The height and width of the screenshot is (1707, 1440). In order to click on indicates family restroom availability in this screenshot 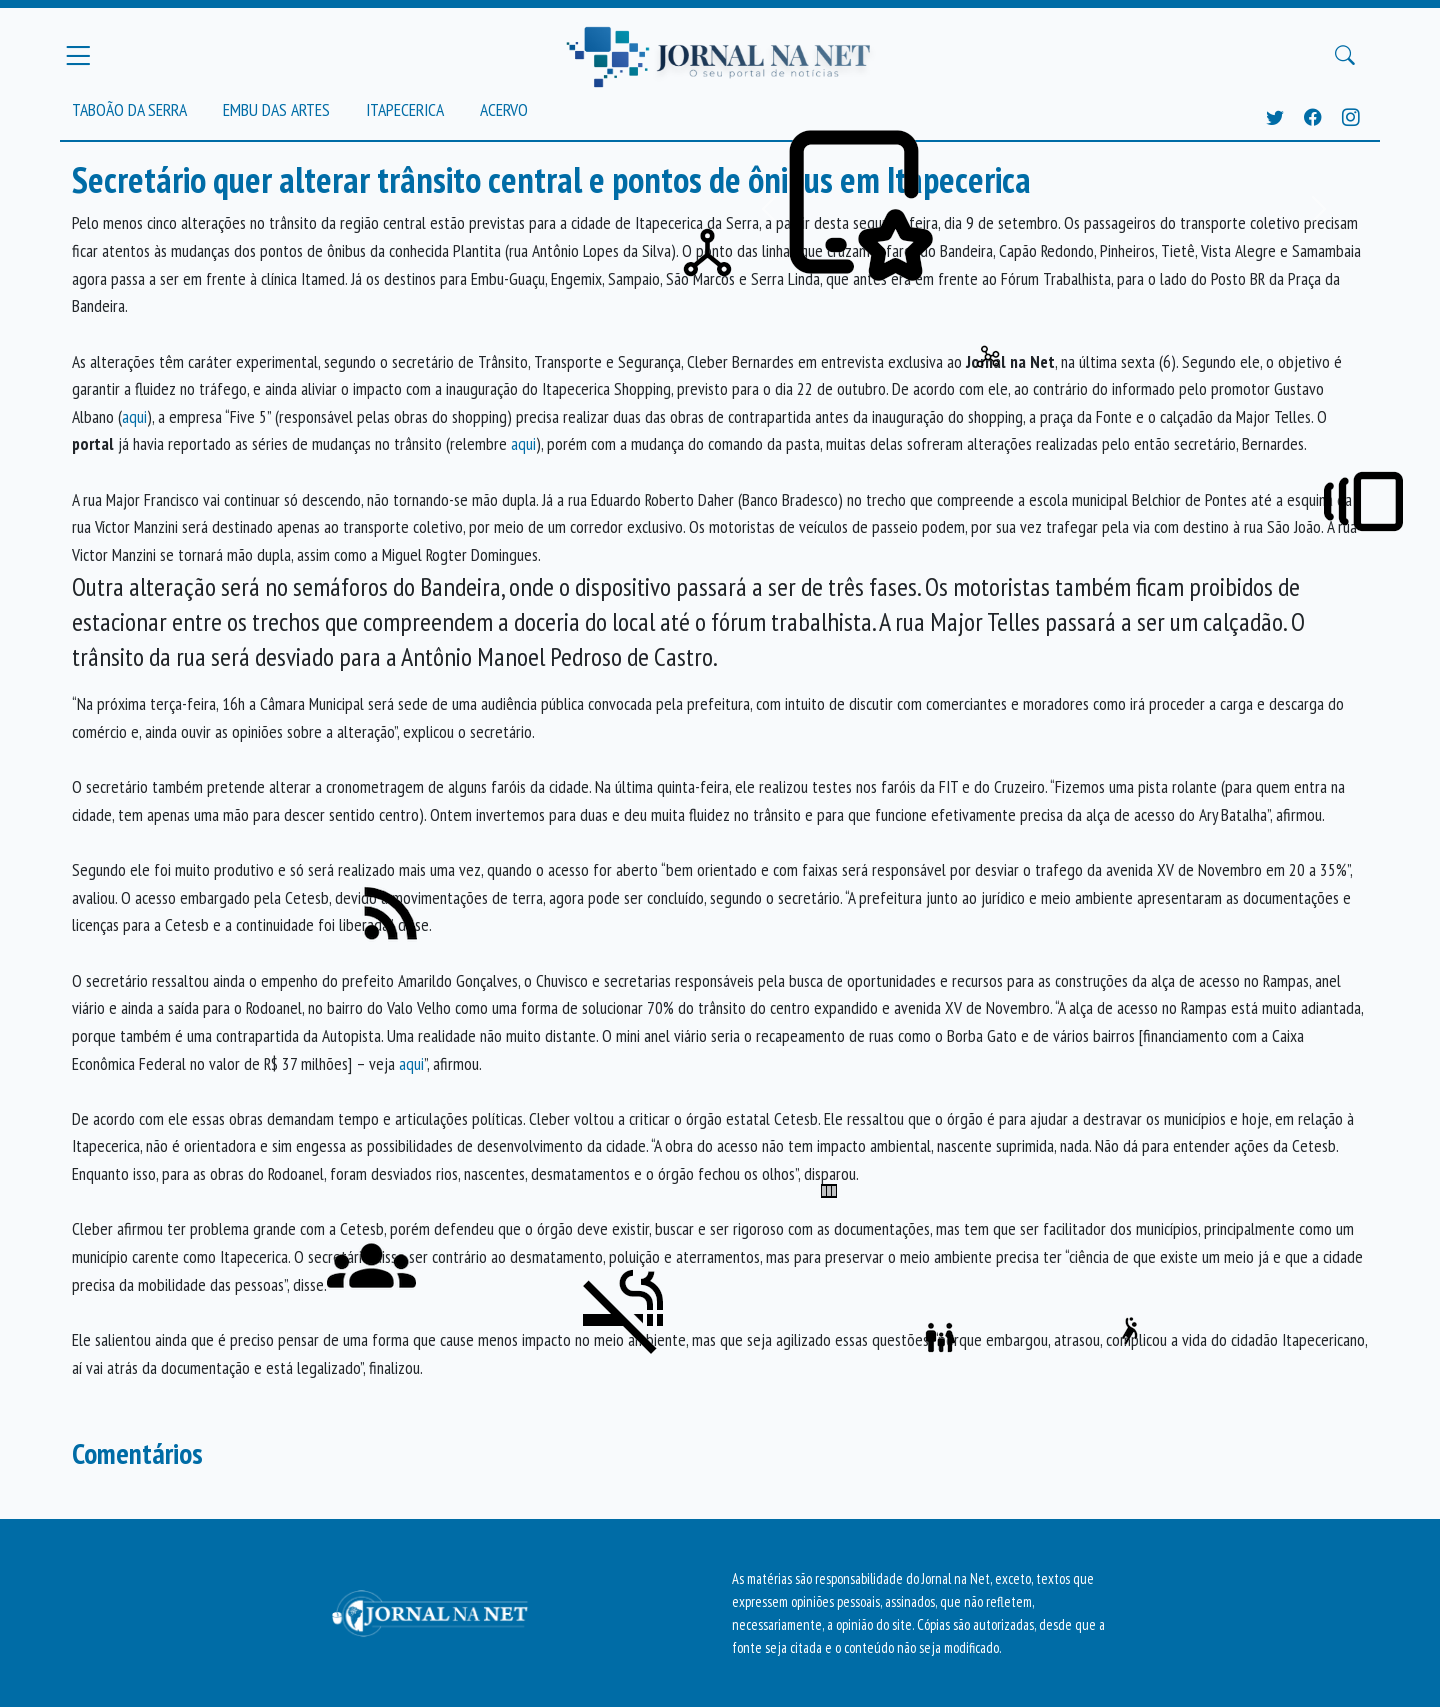, I will do `click(940, 1337)`.